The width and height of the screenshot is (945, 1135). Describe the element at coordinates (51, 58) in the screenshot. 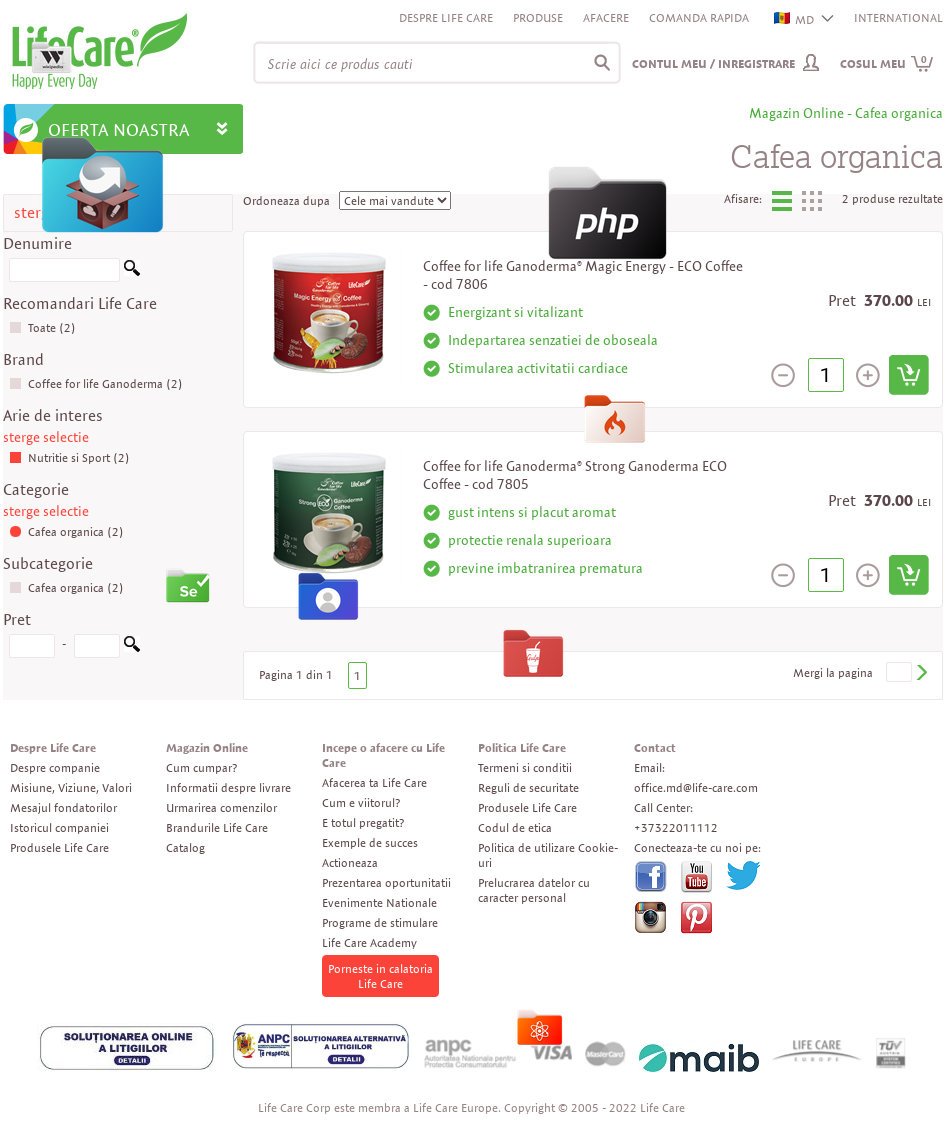

I see `open folder containing saved wikipedia articles` at that location.